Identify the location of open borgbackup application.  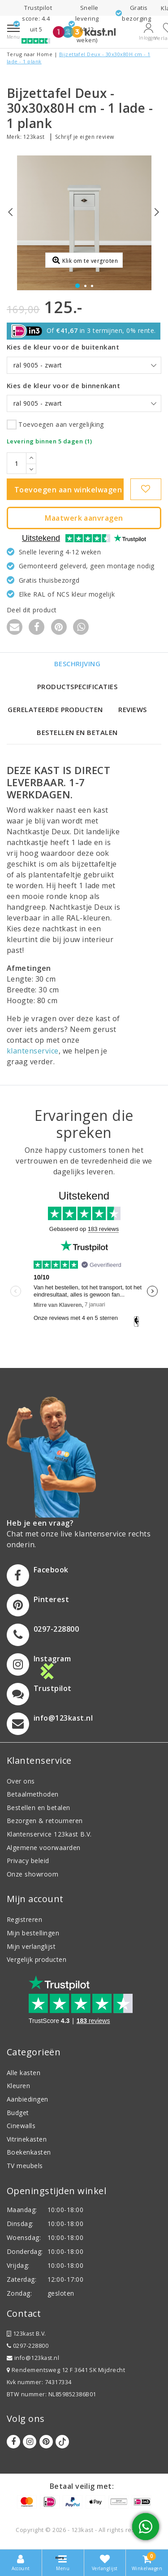
(60, 2558).